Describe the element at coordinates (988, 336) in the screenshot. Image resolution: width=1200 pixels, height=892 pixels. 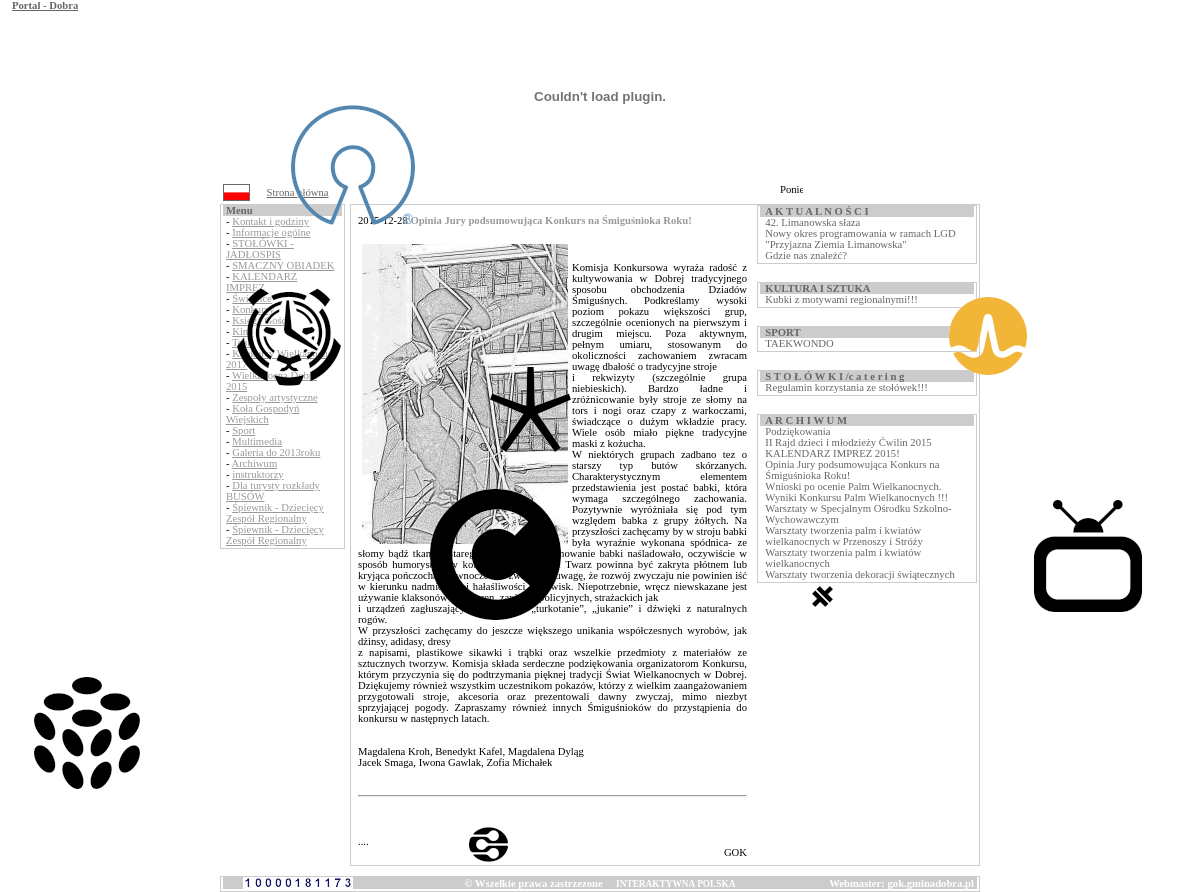
I see `broadcom company logo` at that location.